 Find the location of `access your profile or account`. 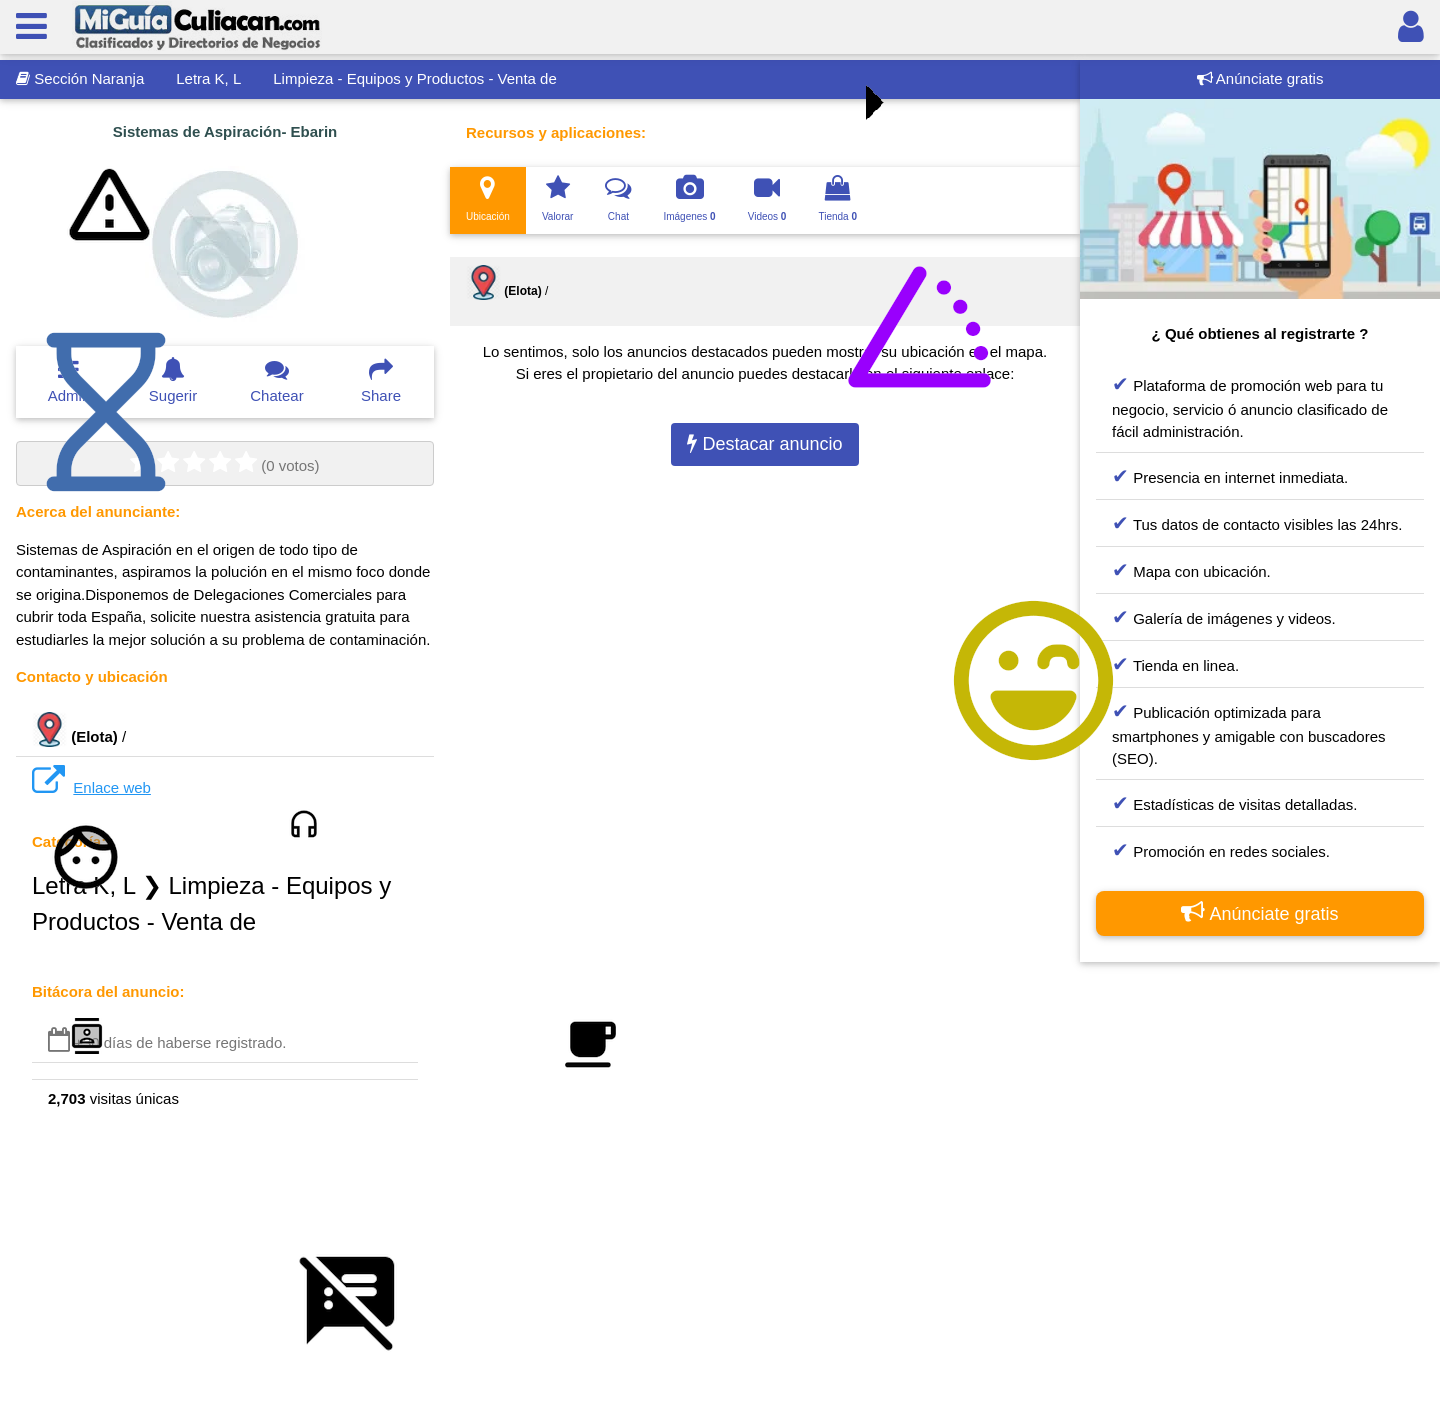

access your profile or account is located at coordinates (86, 857).